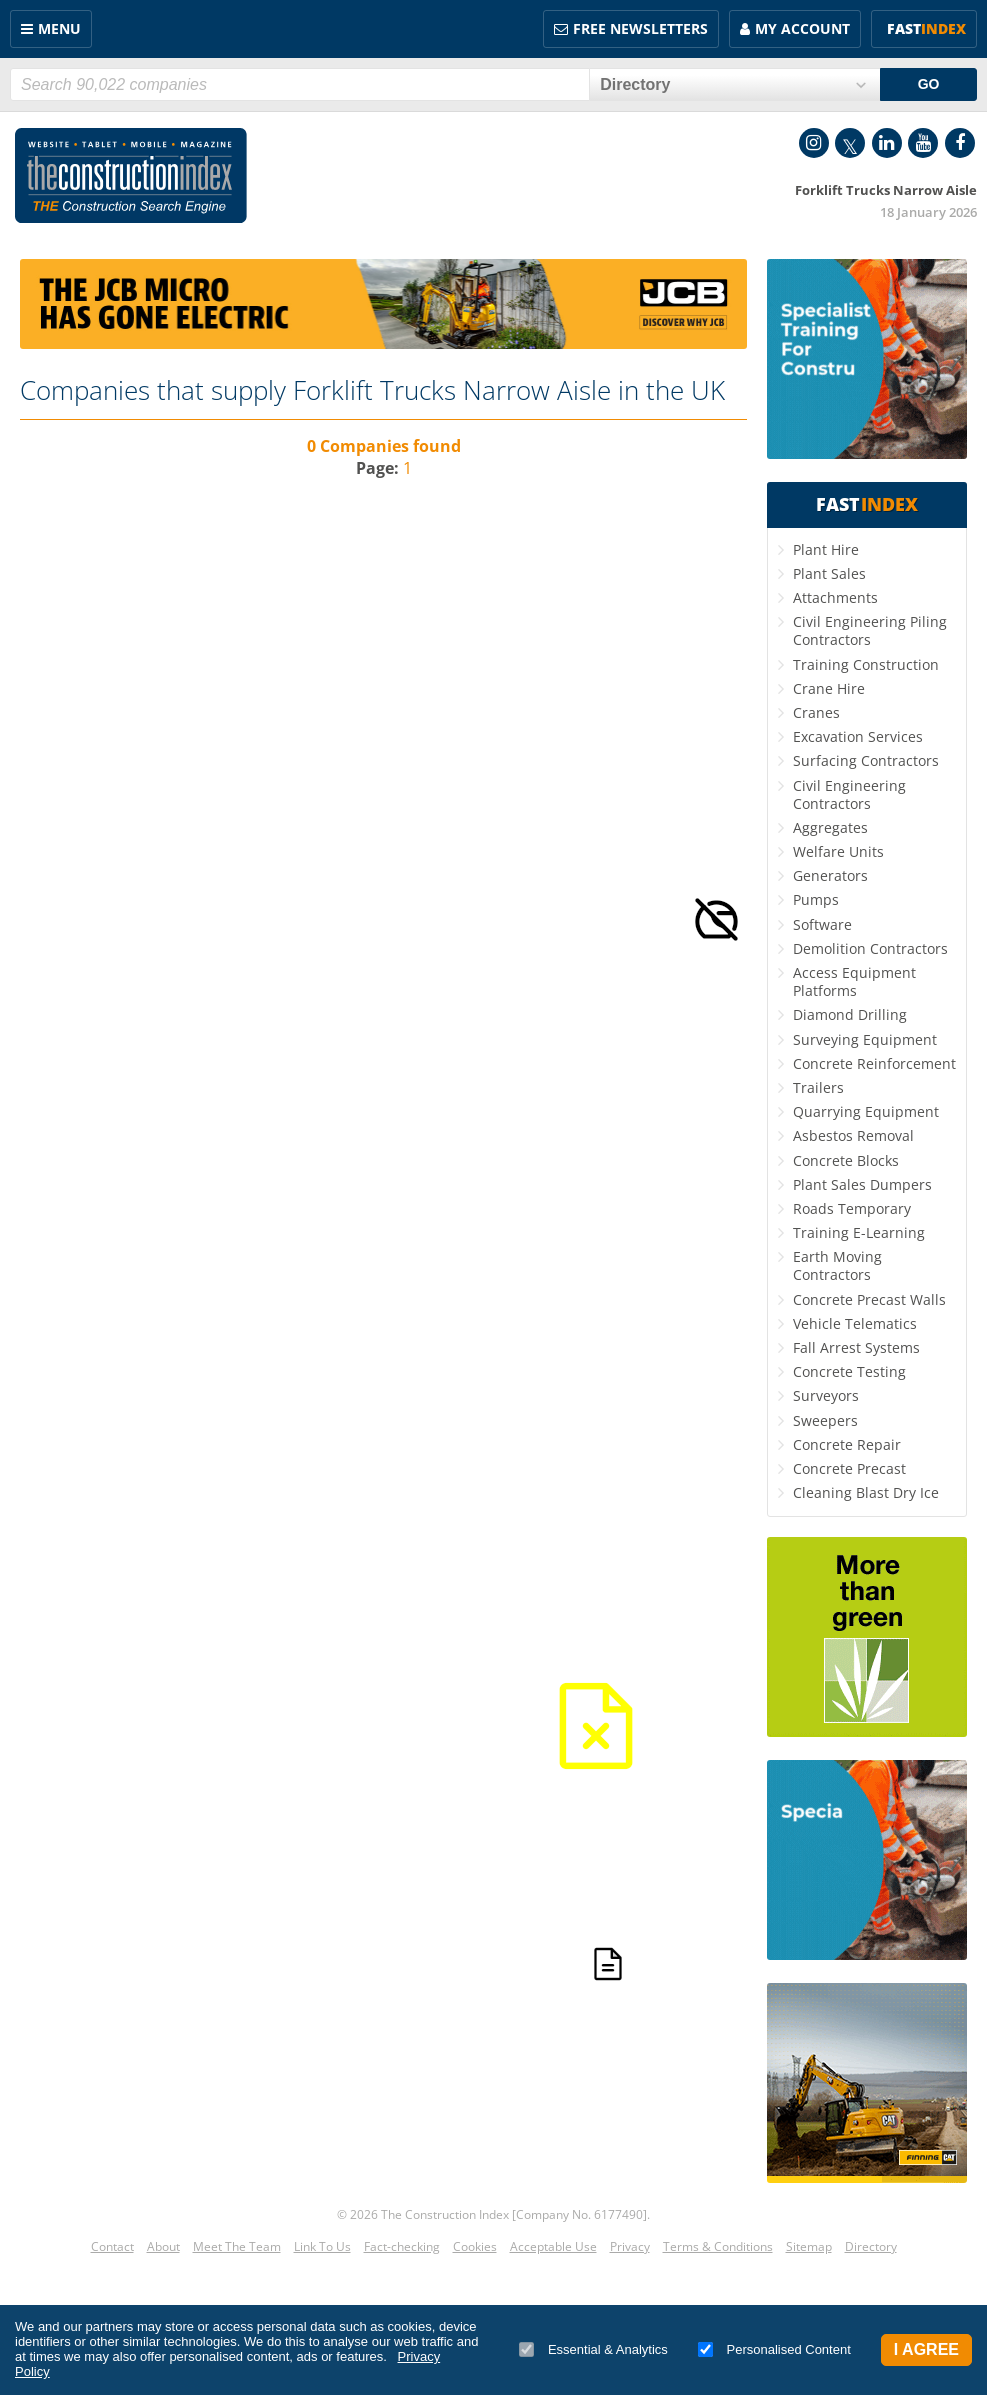  What do you see at coordinates (596, 1726) in the screenshot?
I see `delete or remove a file` at bounding box center [596, 1726].